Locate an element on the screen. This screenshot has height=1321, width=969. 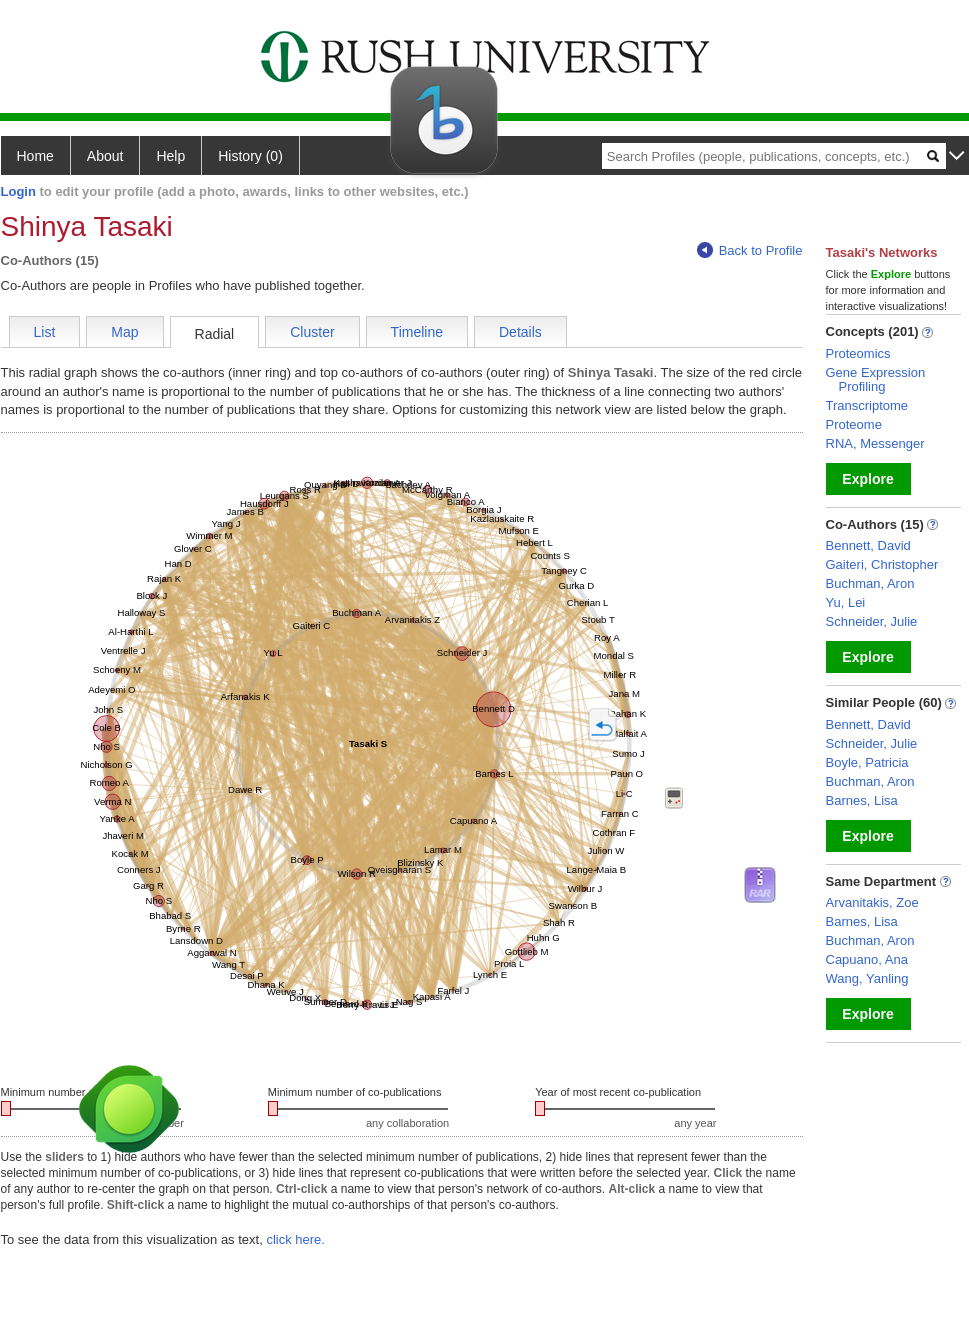
open the game center or gaming app is located at coordinates (674, 798).